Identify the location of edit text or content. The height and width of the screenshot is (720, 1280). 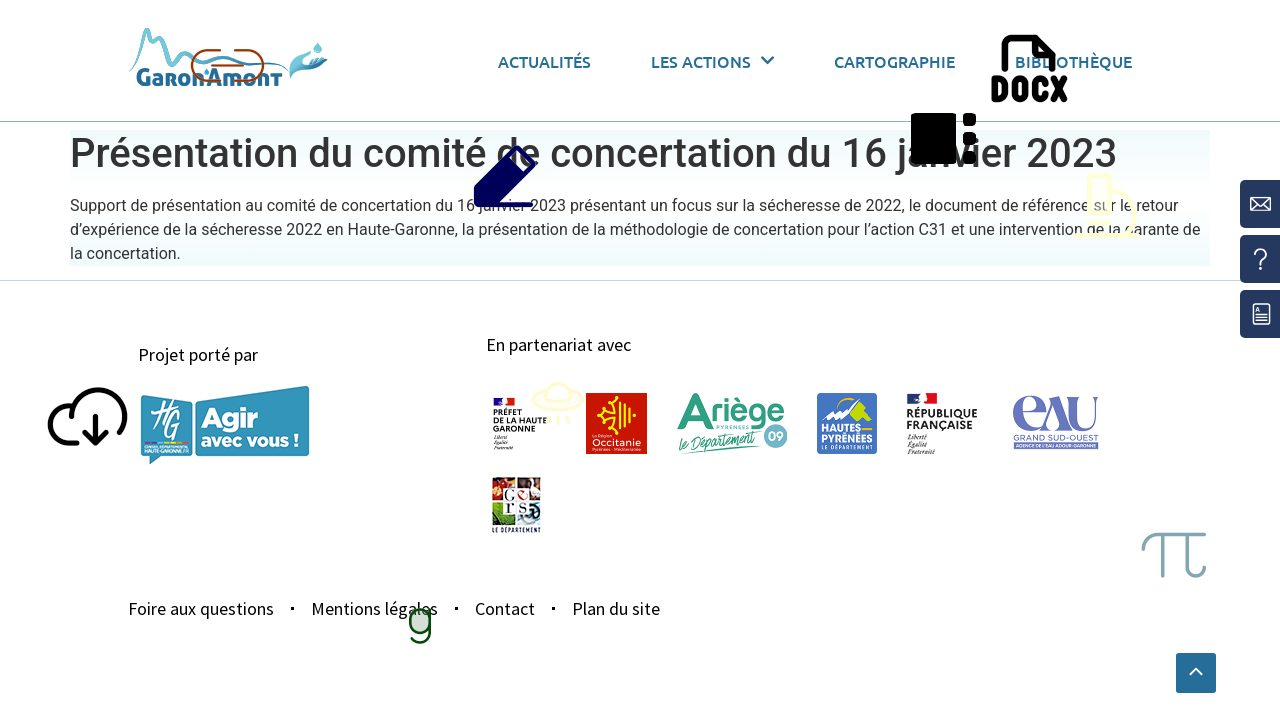
(503, 177).